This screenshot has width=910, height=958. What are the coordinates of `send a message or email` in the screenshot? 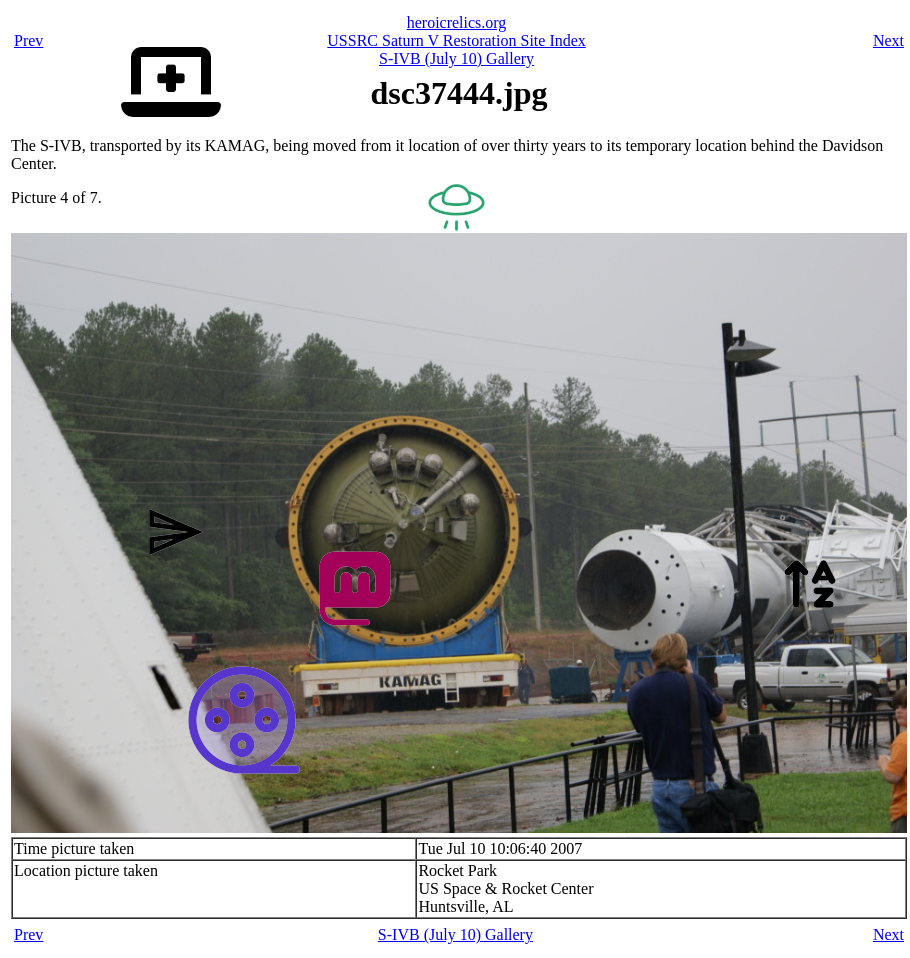 It's located at (175, 532).